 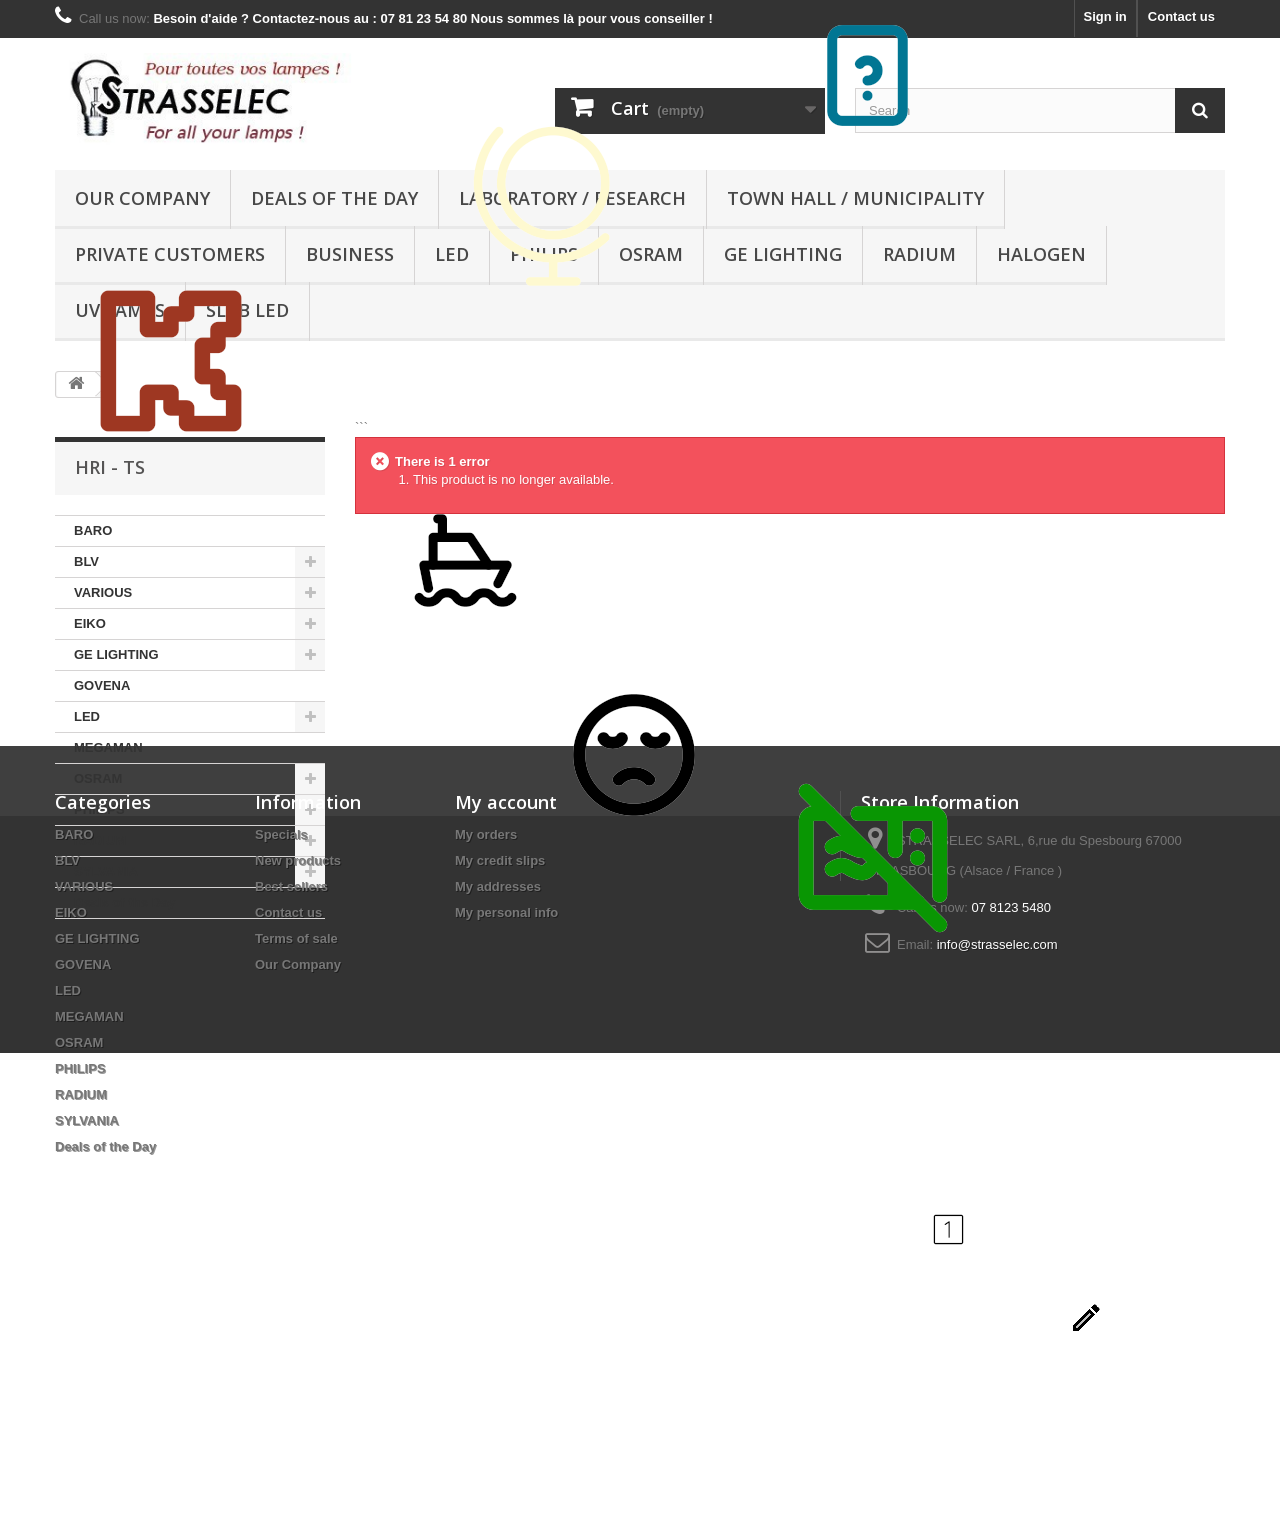 I want to click on indicates the first step in a process, so click(x=948, y=1229).